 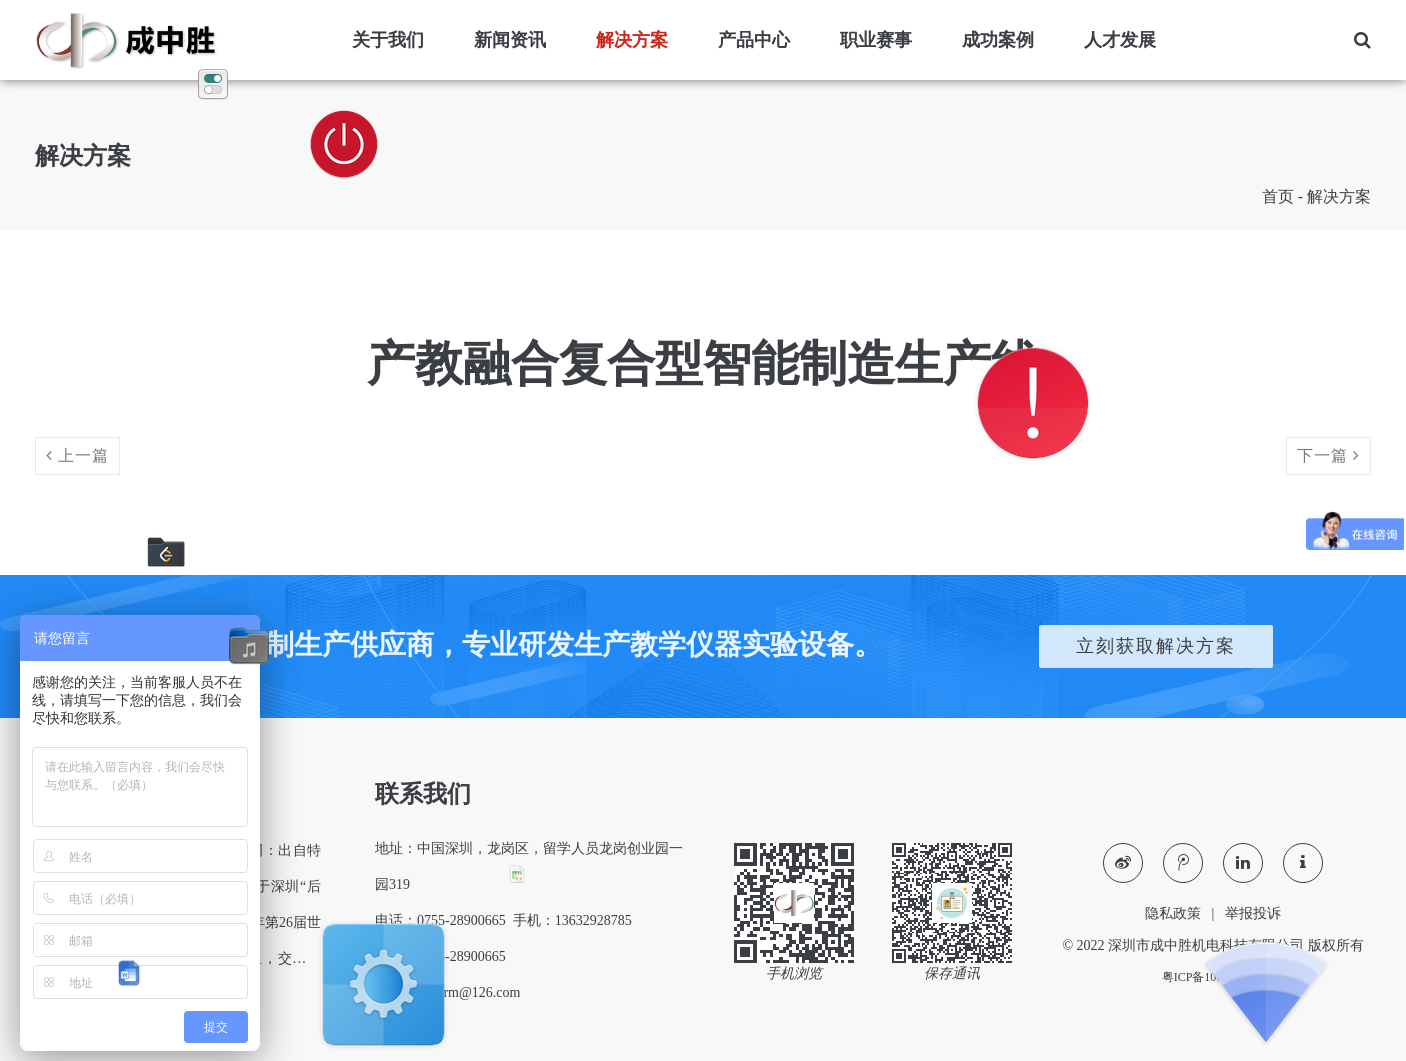 I want to click on open a Microsoft Word document, so click(x=129, y=973).